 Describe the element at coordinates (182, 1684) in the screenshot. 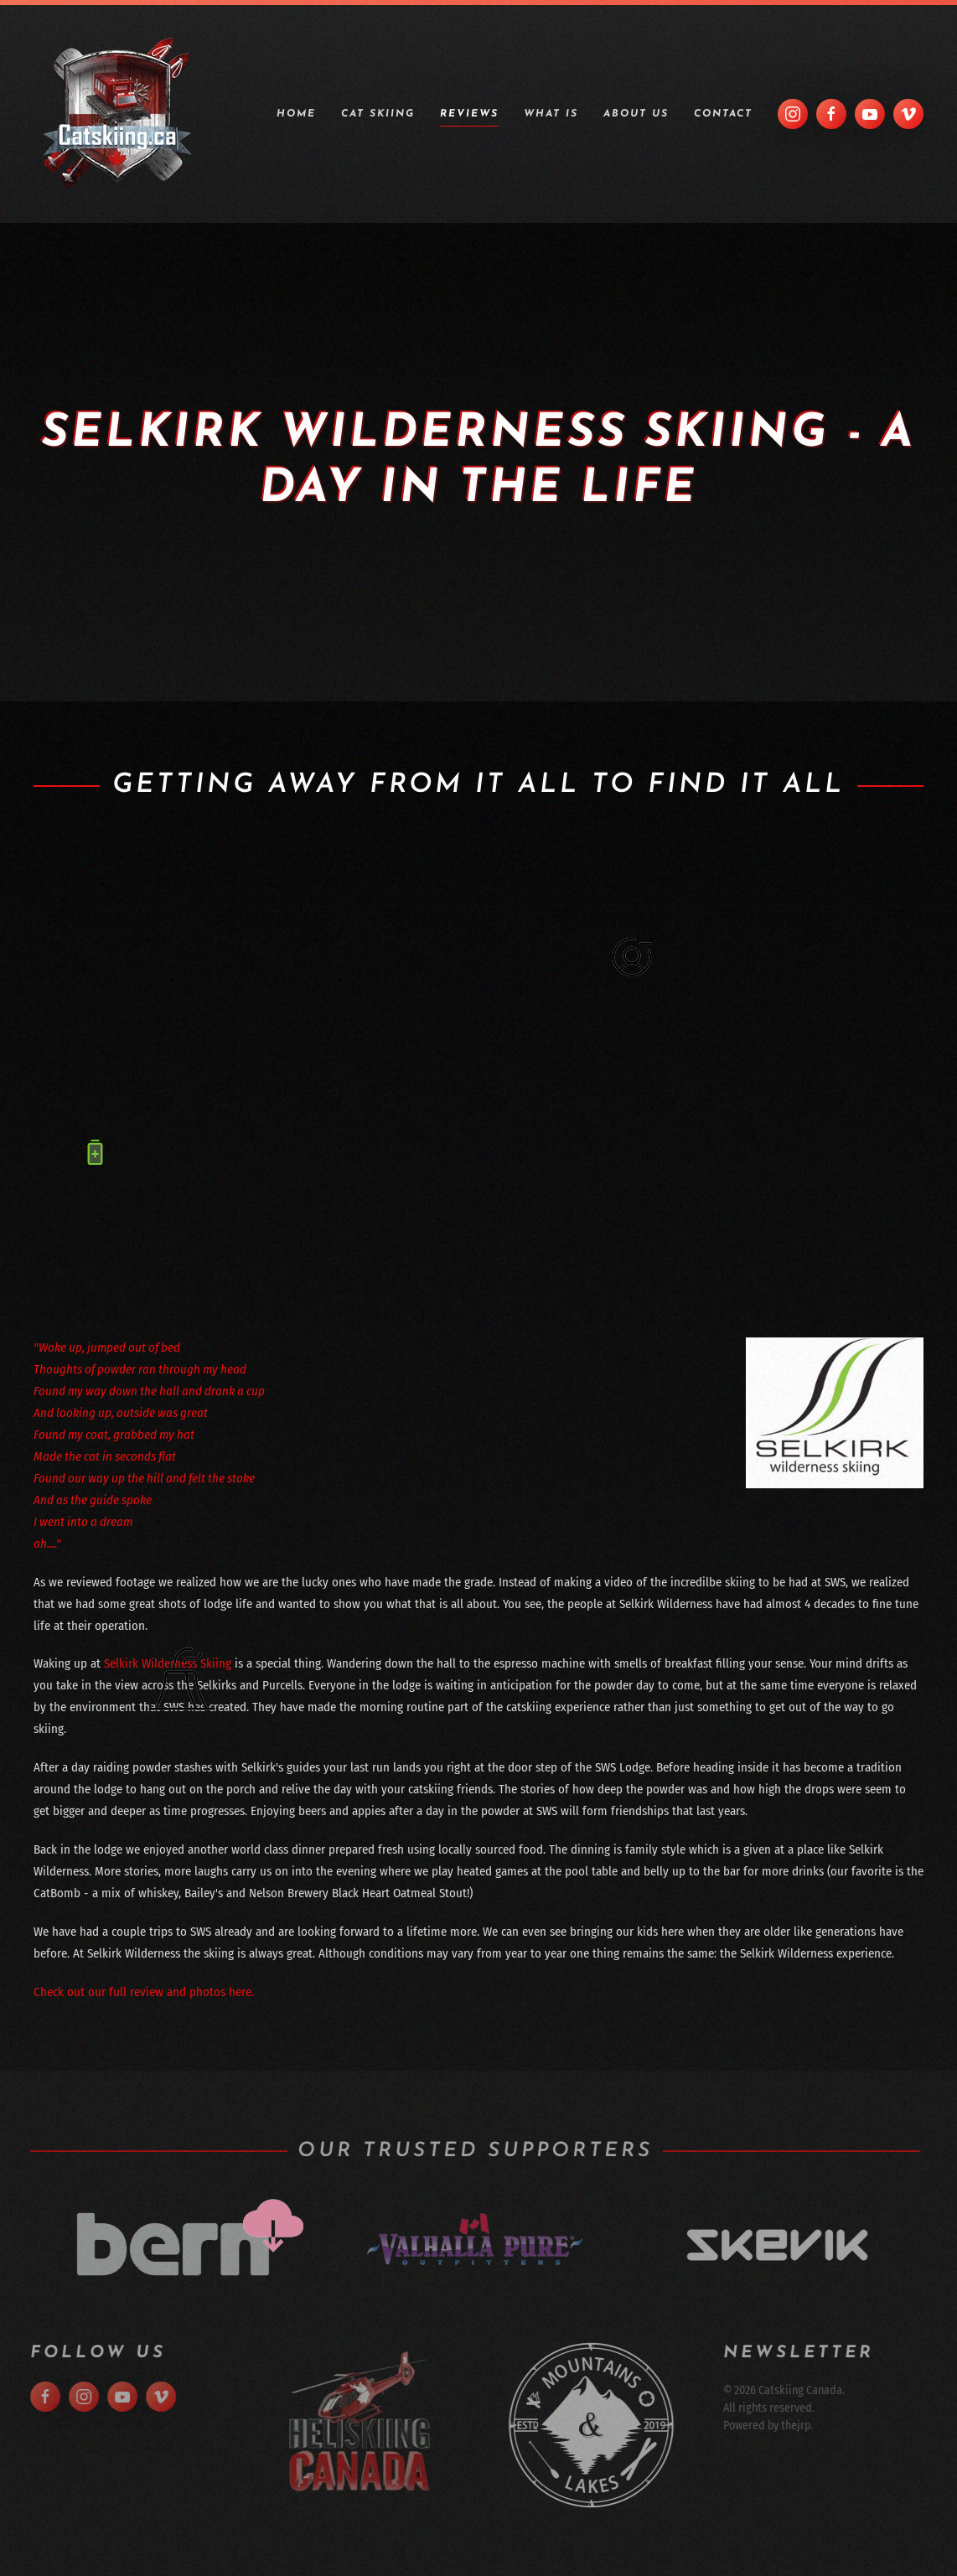

I see `indicates nuclear power or energy facility` at that location.